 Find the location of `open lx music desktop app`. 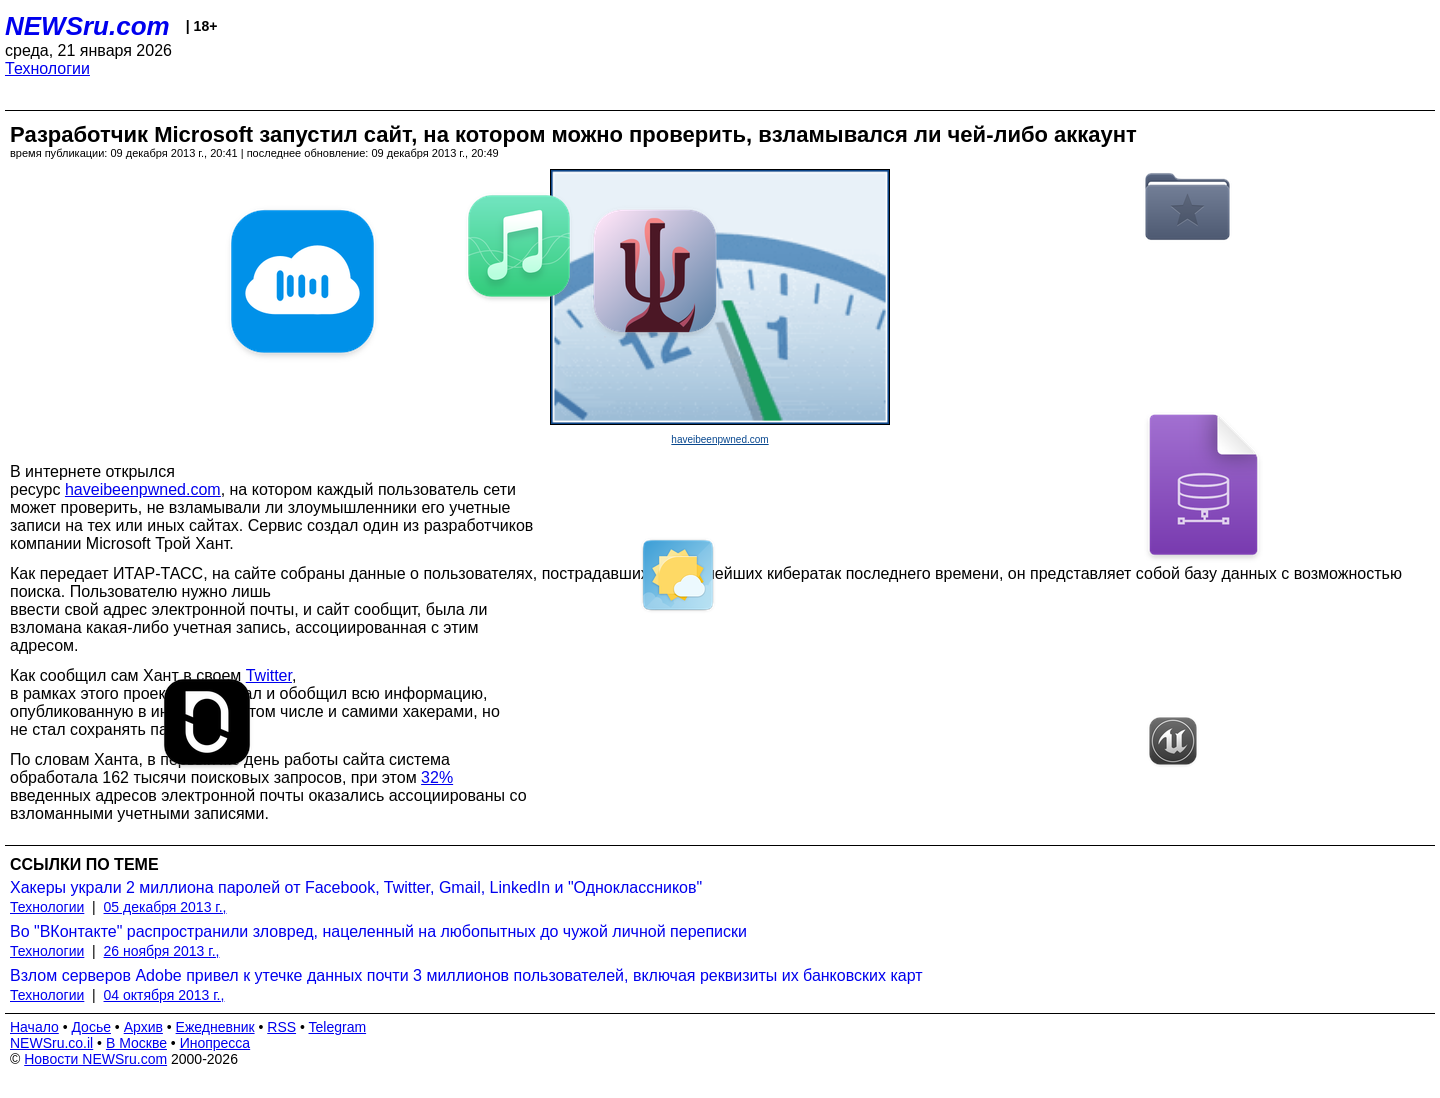

open lx music desktop app is located at coordinates (519, 246).